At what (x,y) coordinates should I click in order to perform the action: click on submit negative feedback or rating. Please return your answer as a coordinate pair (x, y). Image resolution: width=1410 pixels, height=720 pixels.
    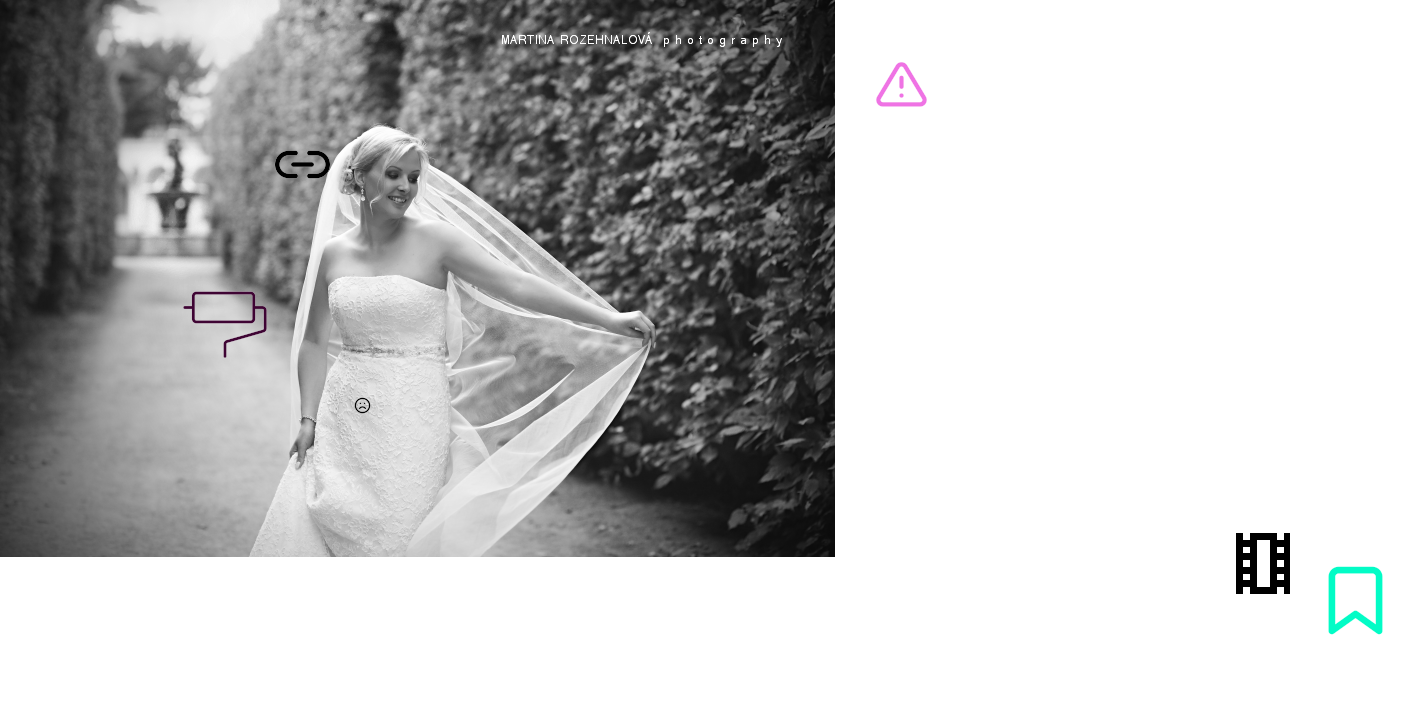
    Looking at the image, I should click on (362, 405).